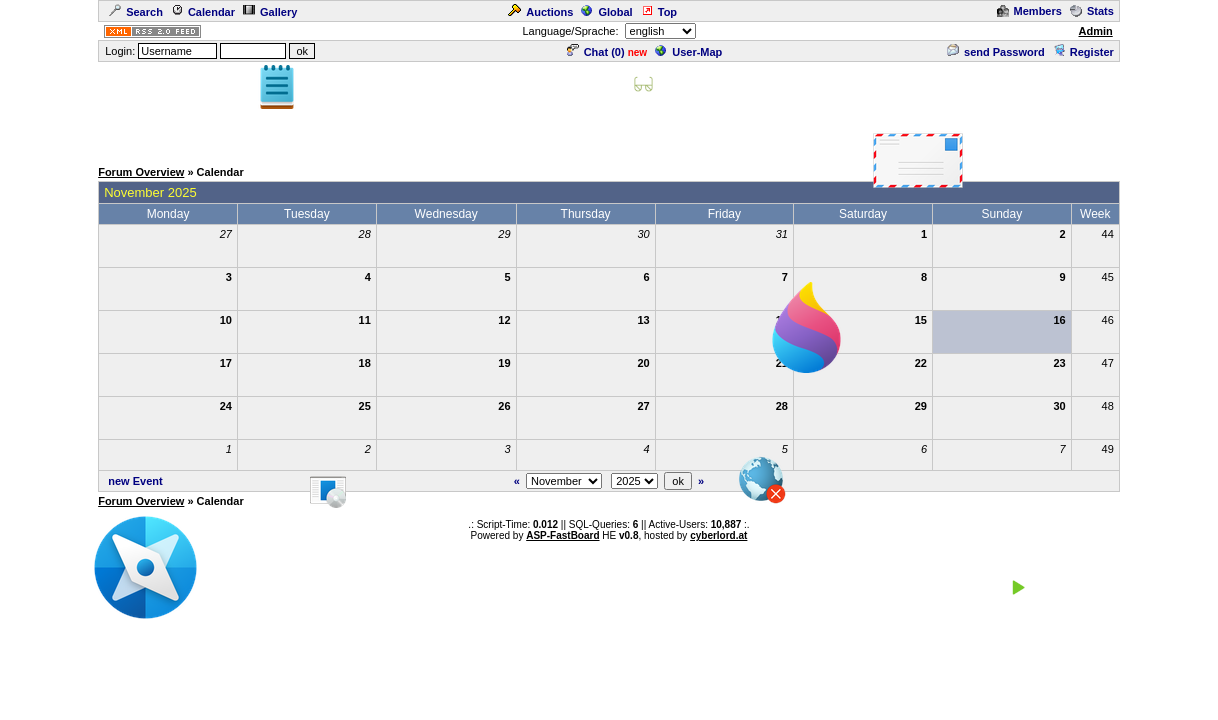 The width and height of the screenshot is (1218, 720). Describe the element at coordinates (761, 479) in the screenshot. I see `internet connection error or failure` at that location.